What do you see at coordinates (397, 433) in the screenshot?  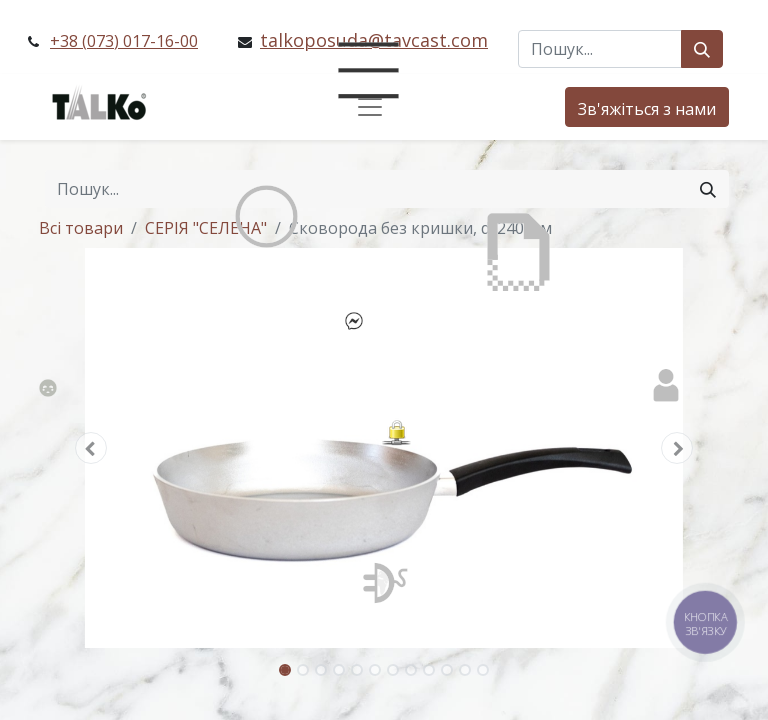 I see `connect to a virtual private network` at bounding box center [397, 433].